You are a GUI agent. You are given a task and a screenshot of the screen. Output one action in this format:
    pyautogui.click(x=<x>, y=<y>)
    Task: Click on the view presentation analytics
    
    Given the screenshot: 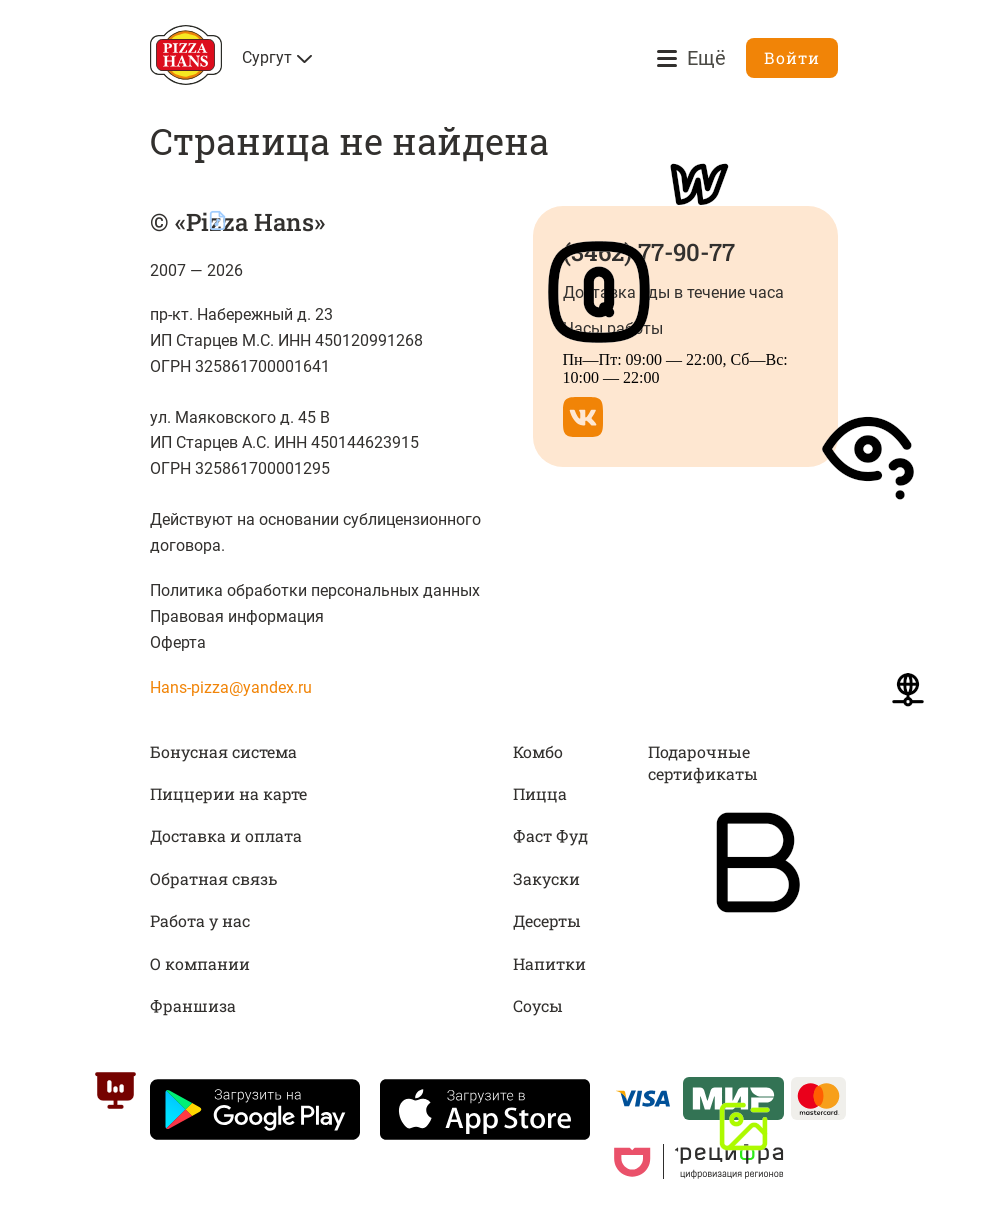 What is the action you would take?
    pyautogui.click(x=115, y=1090)
    